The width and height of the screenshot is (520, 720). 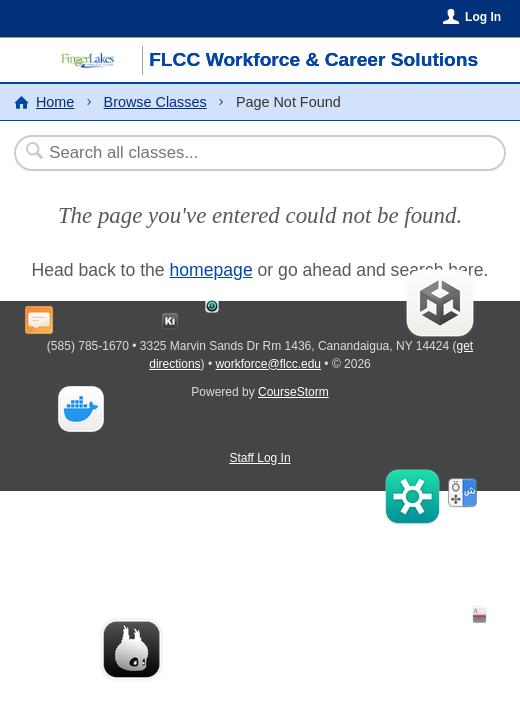 What do you see at coordinates (462, 492) in the screenshot?
I see `open gnome characters app` at bounding box center [462, 492].